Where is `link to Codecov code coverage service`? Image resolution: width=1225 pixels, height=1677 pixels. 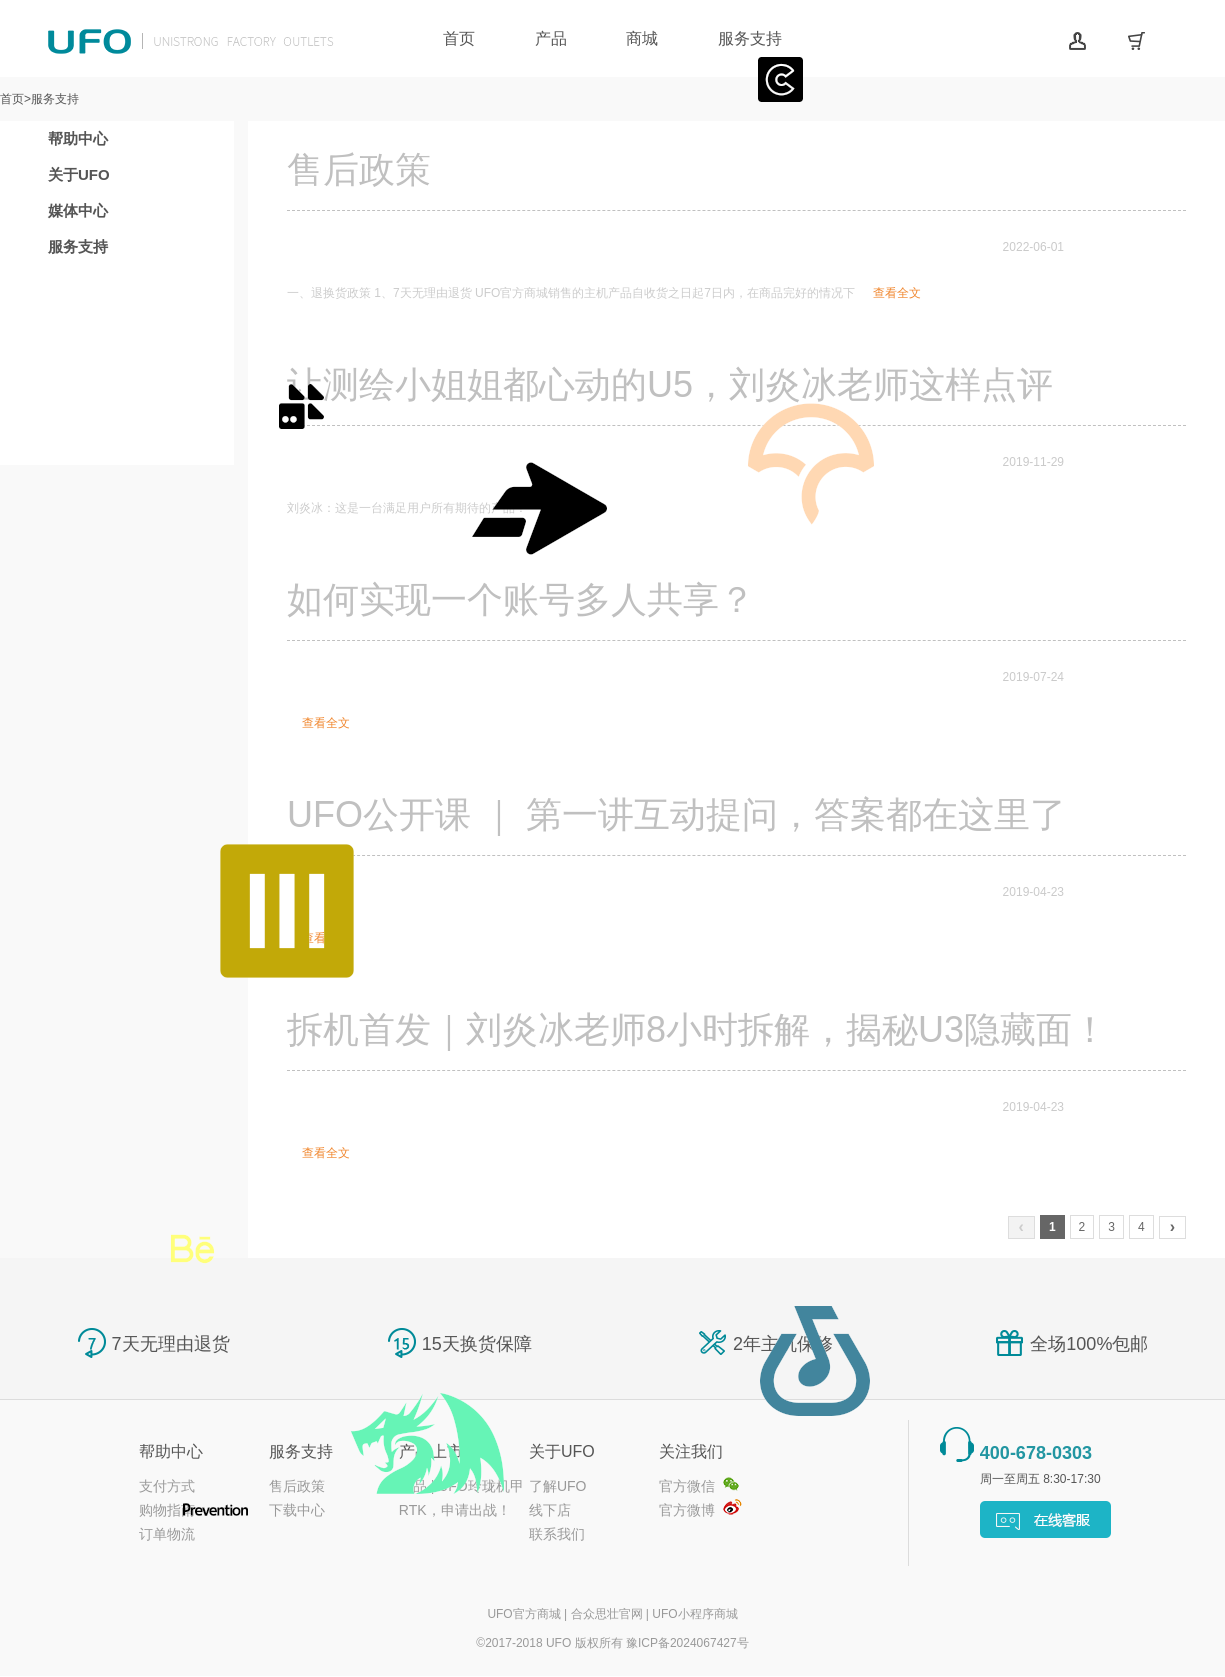
link to Codecov code coverage service is located at coordinates (811, 464).